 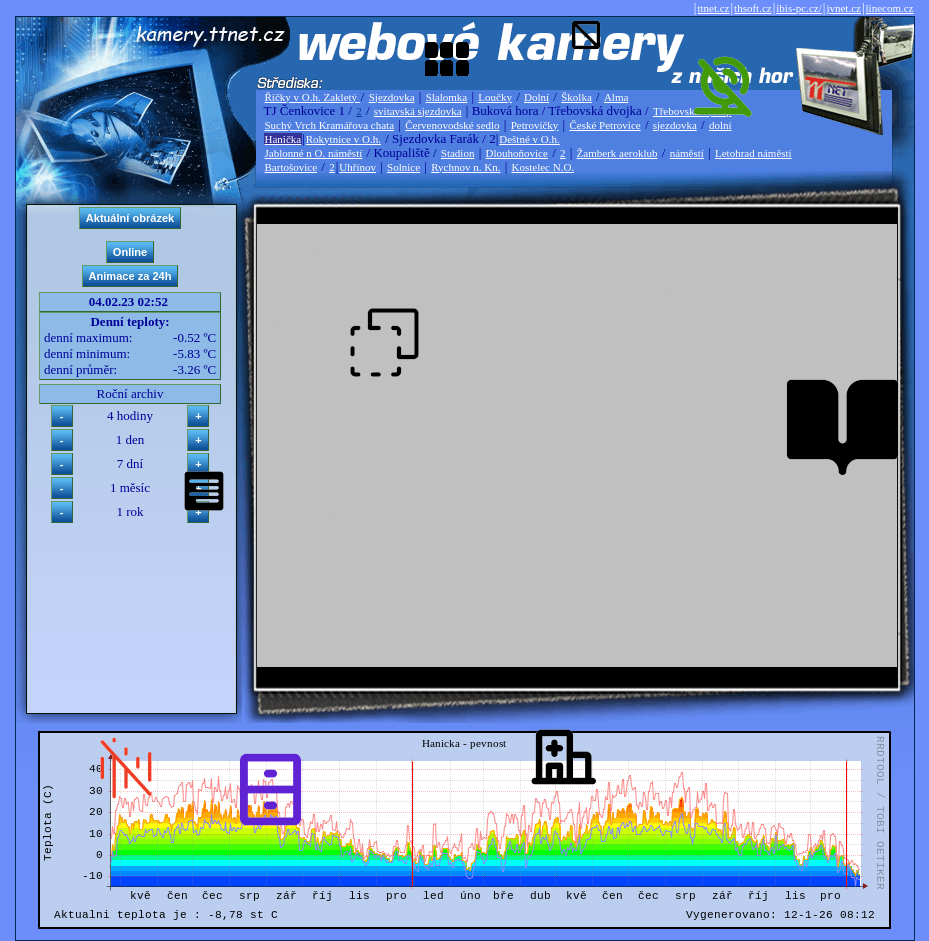 What do you see at coordinates (126, 768) in the screenshot?
I see `audio waveform muted or disabled` at bounding box center [126, 768].